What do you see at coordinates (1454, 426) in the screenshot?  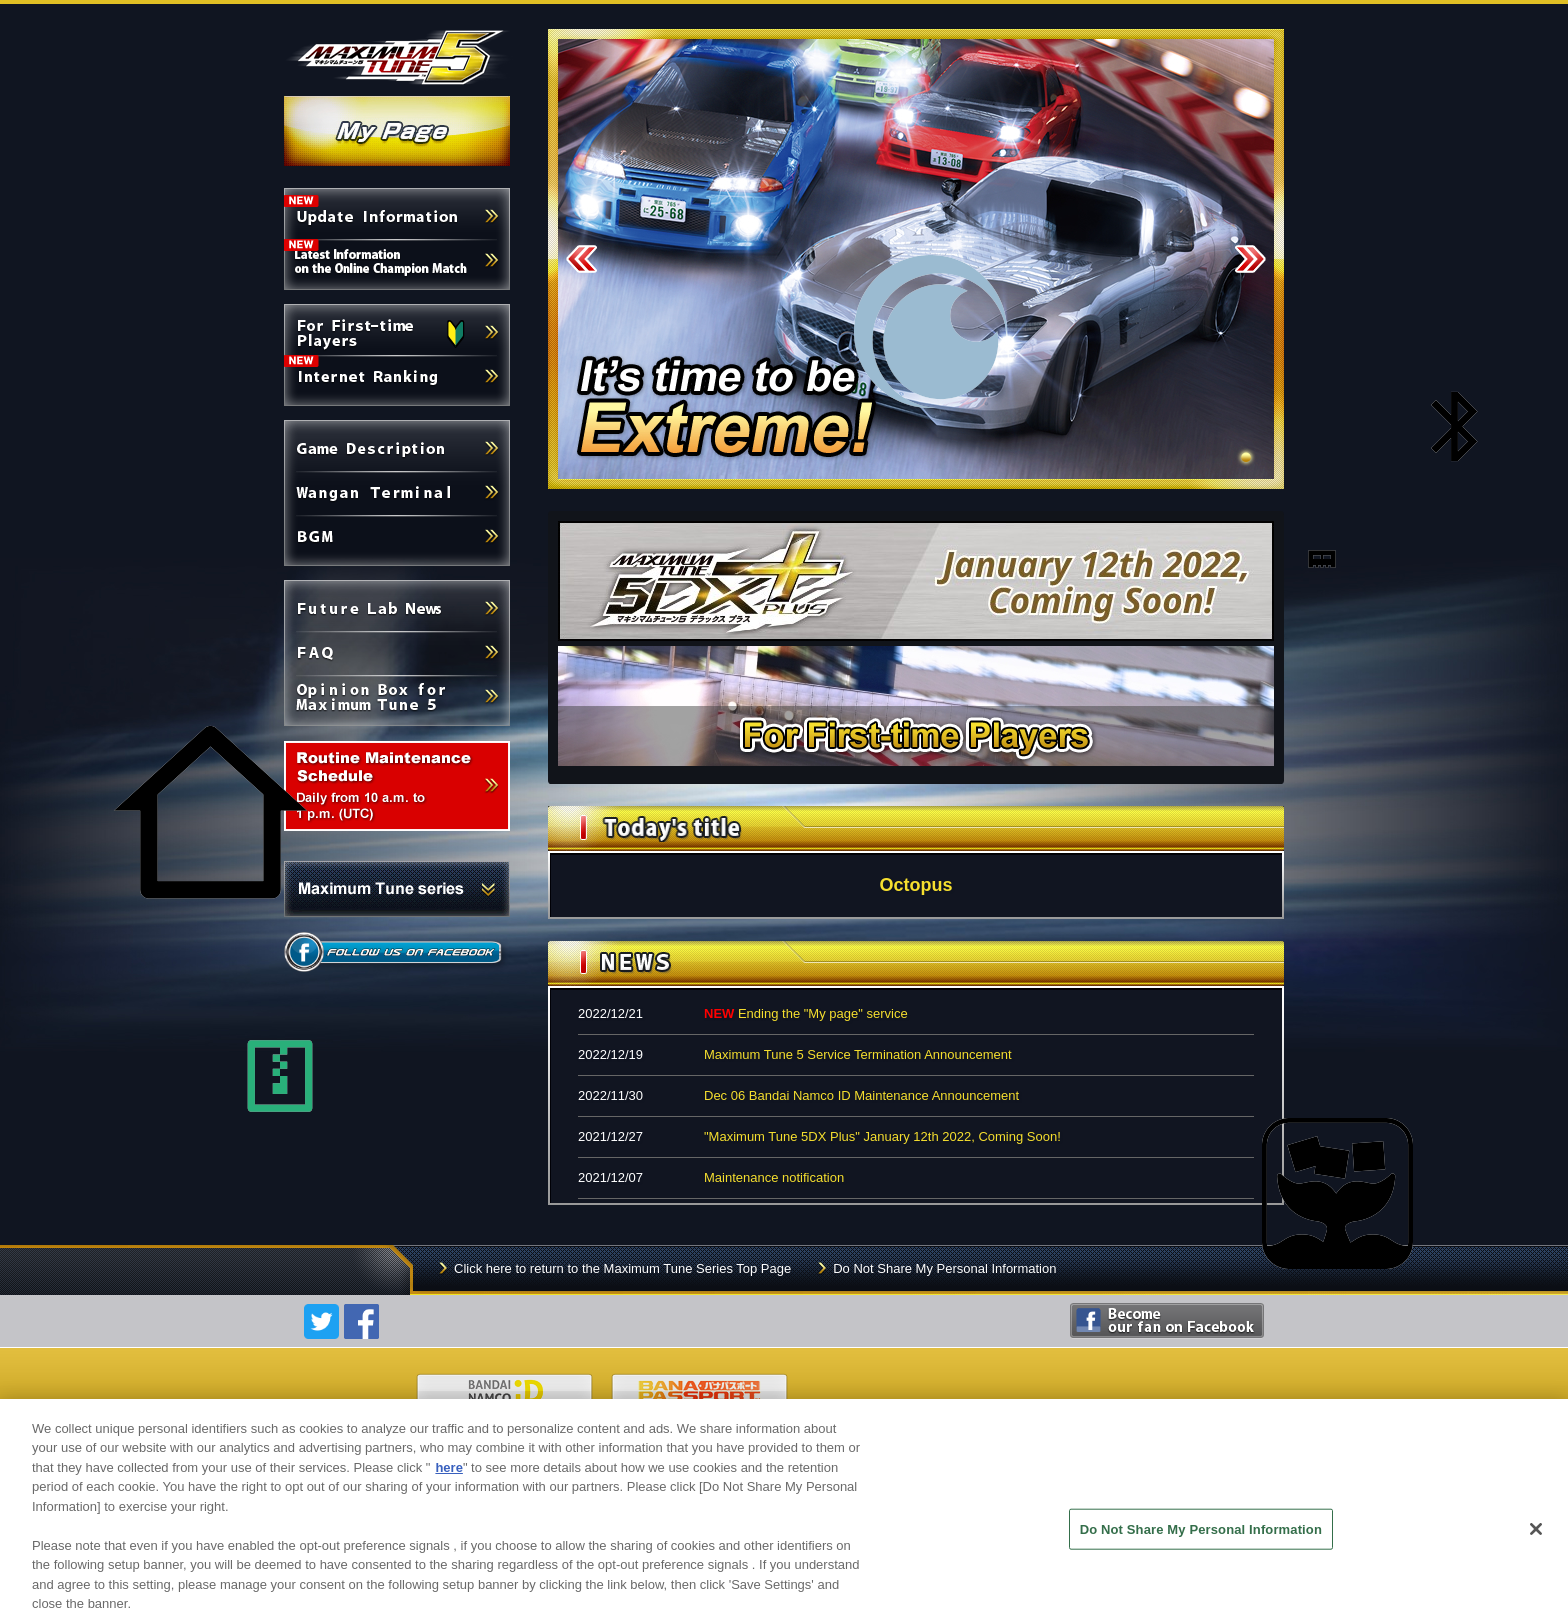 I see `toggle bluetooth connectivity on or off` at bounding box center [1454, 426].